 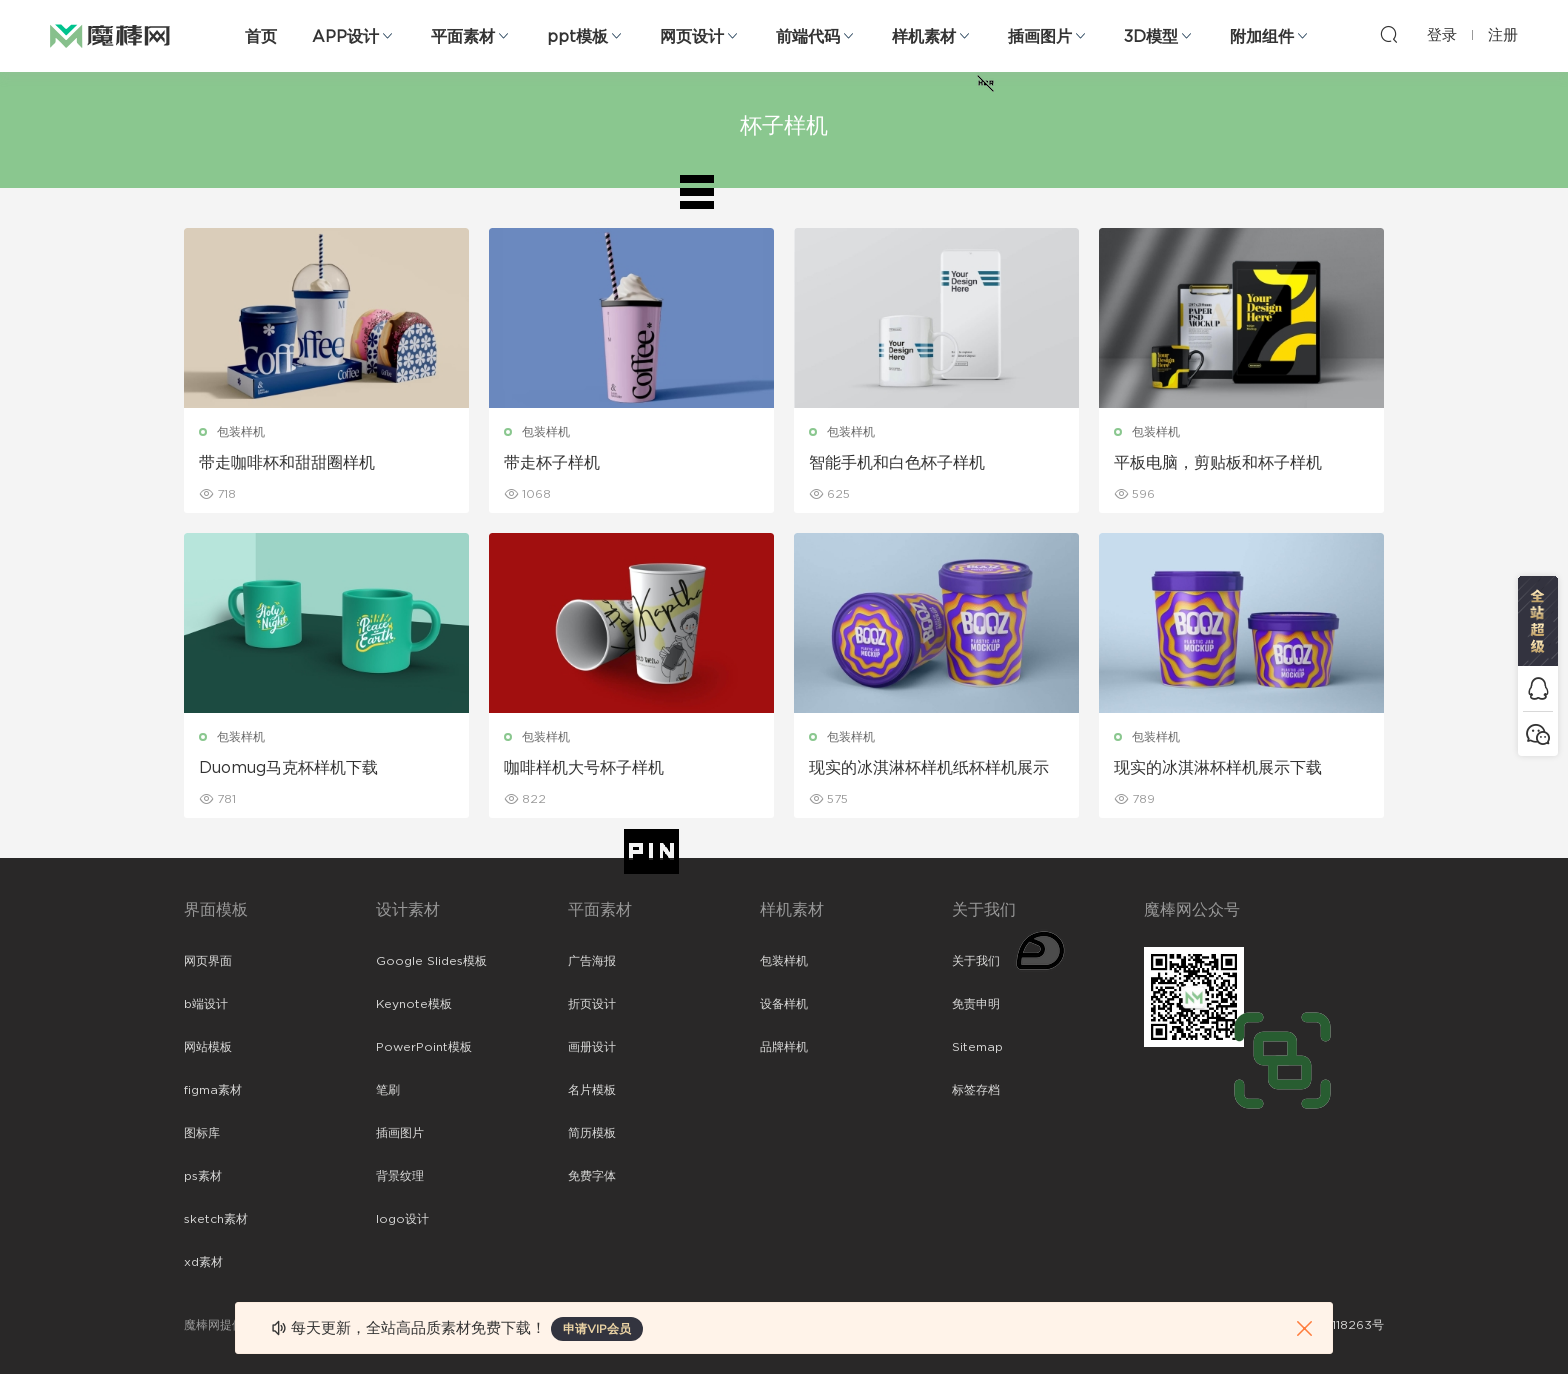 I want to click on group selected objects together, so click(x=1282, y=1060).